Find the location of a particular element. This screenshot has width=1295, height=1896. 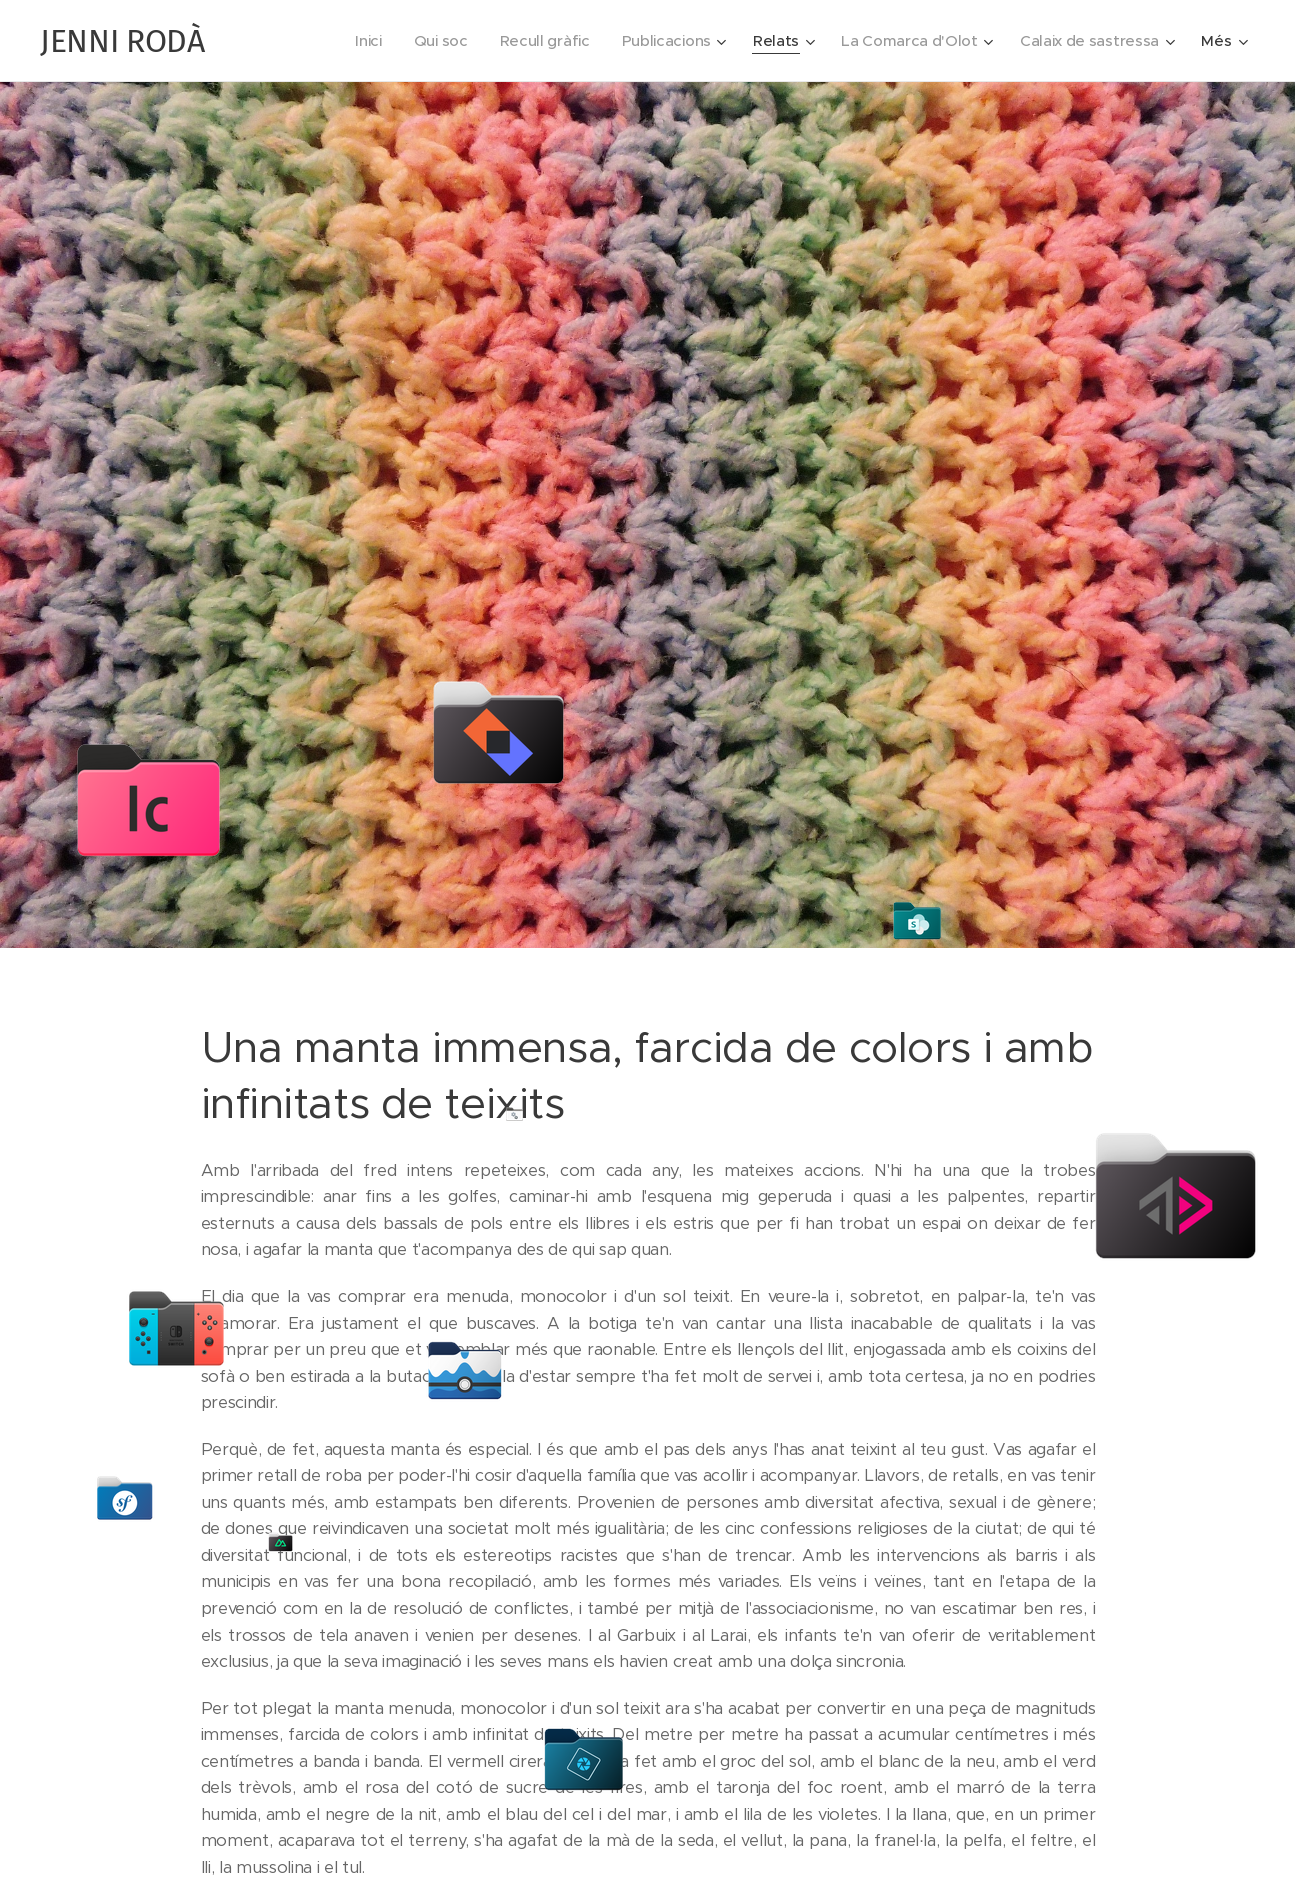

folder containing batch files or scripts is located at coordinates (514, 1114).